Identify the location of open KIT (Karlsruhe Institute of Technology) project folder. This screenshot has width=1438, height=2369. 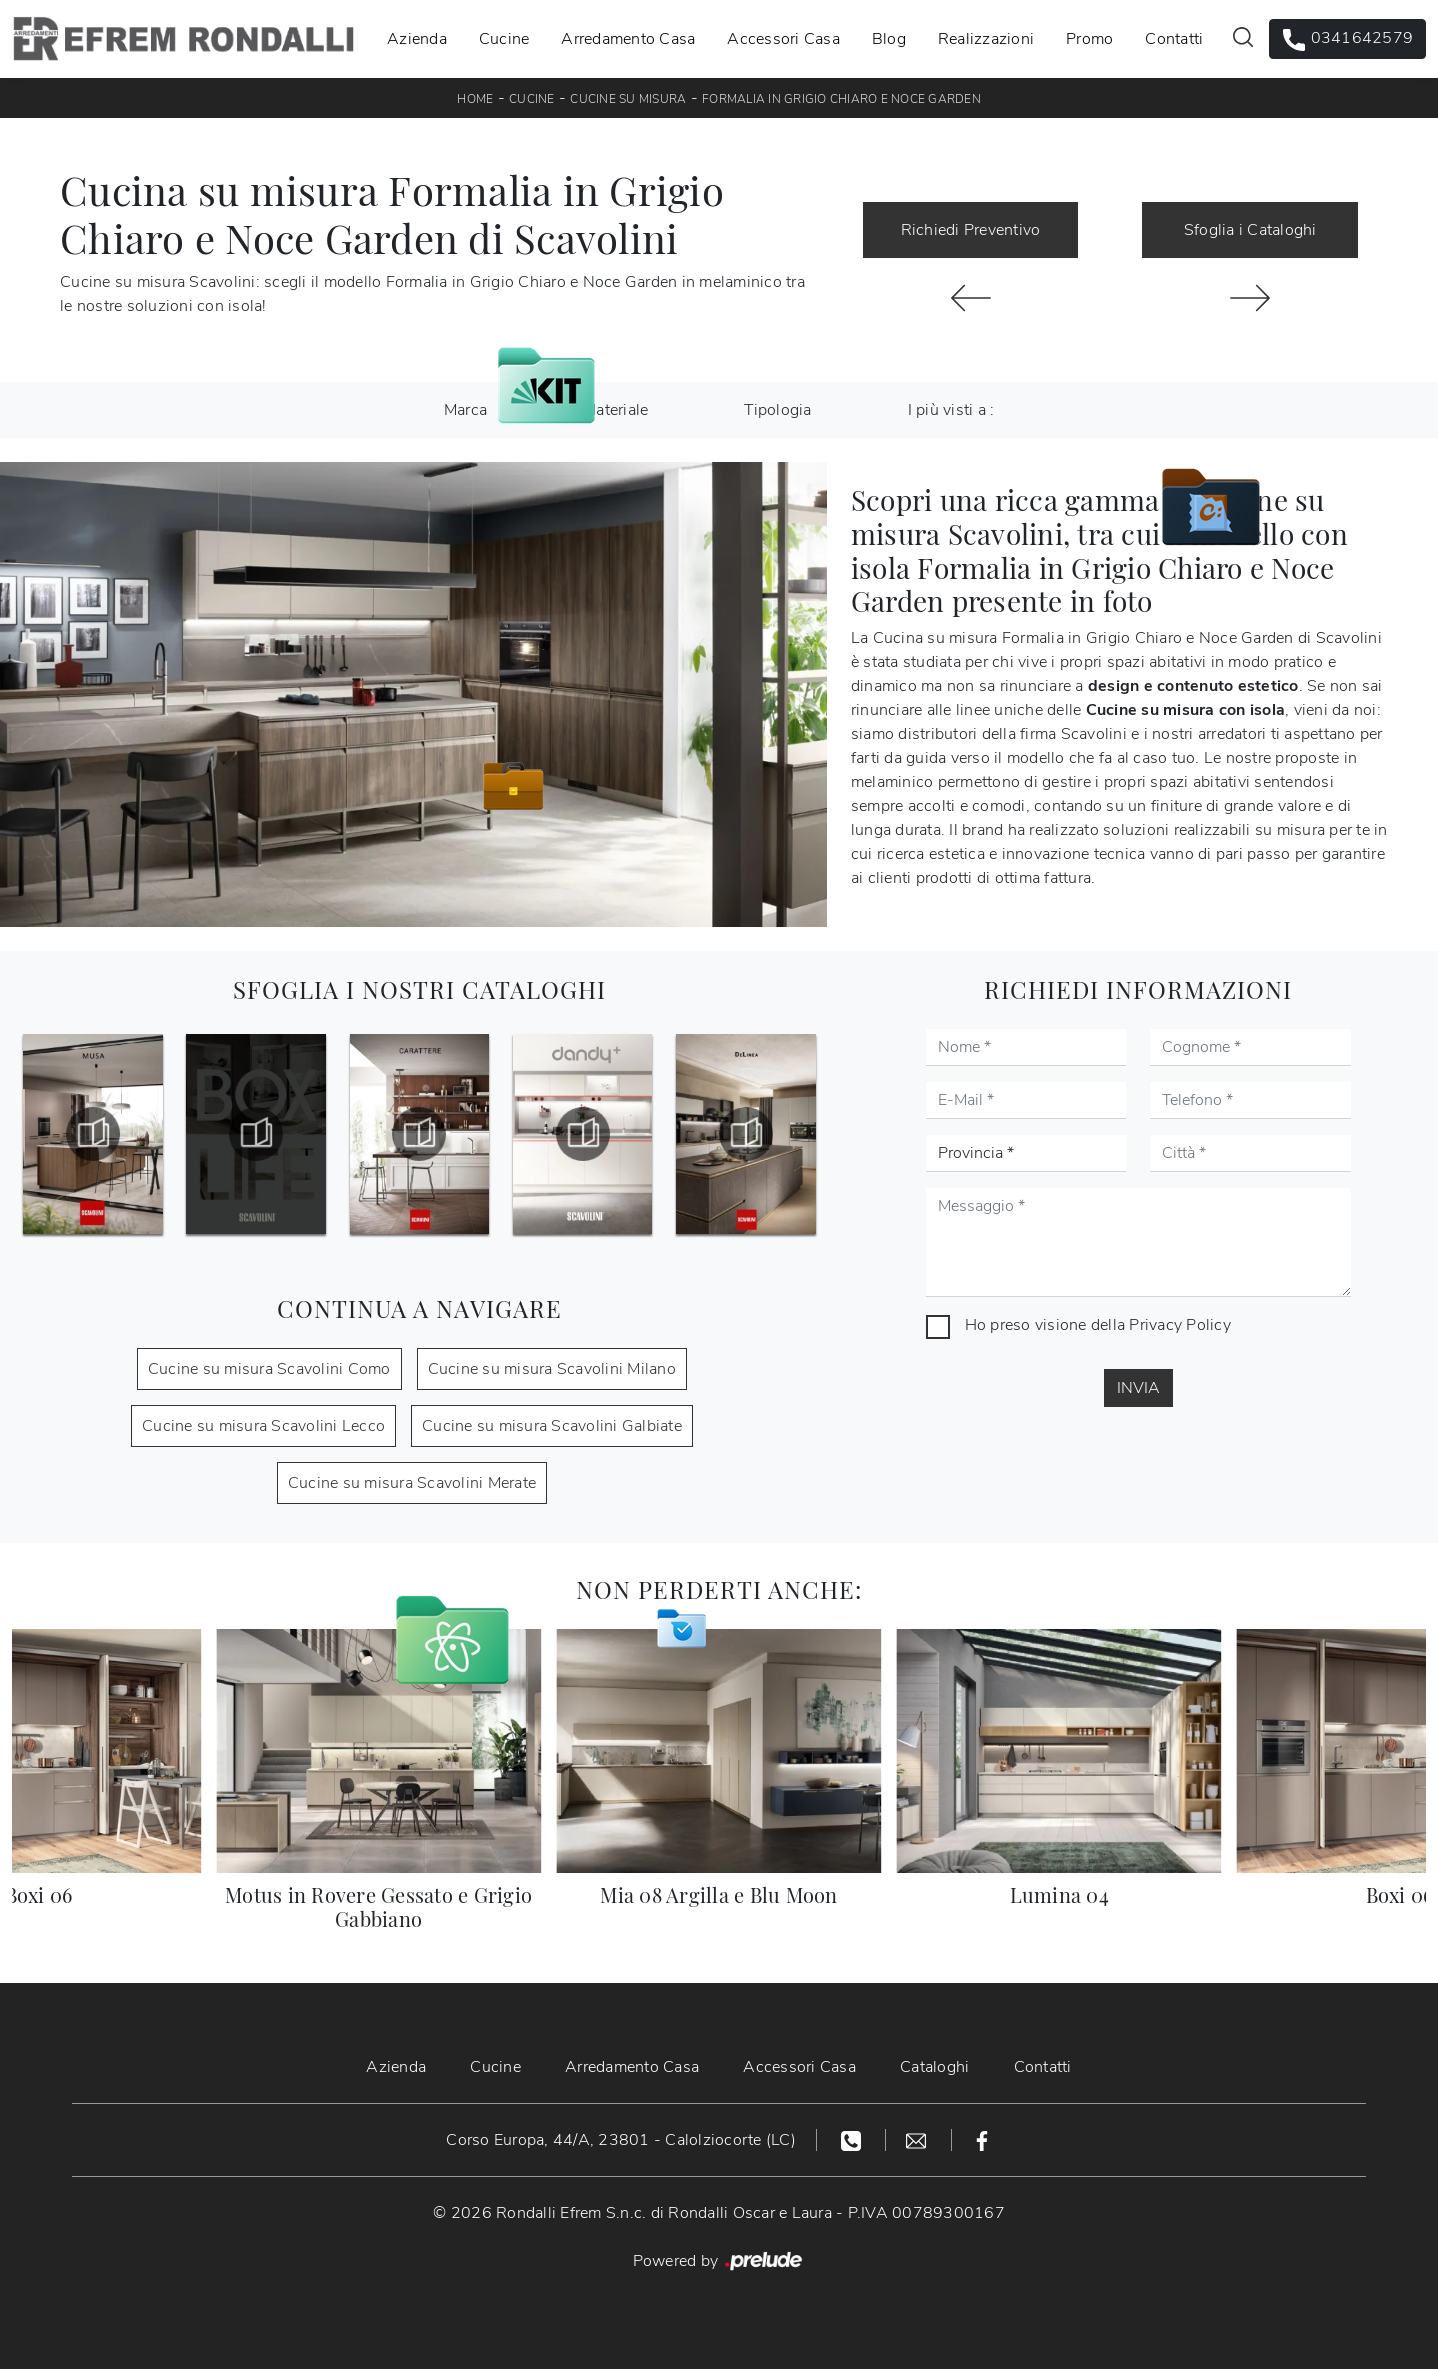
(546, 388).